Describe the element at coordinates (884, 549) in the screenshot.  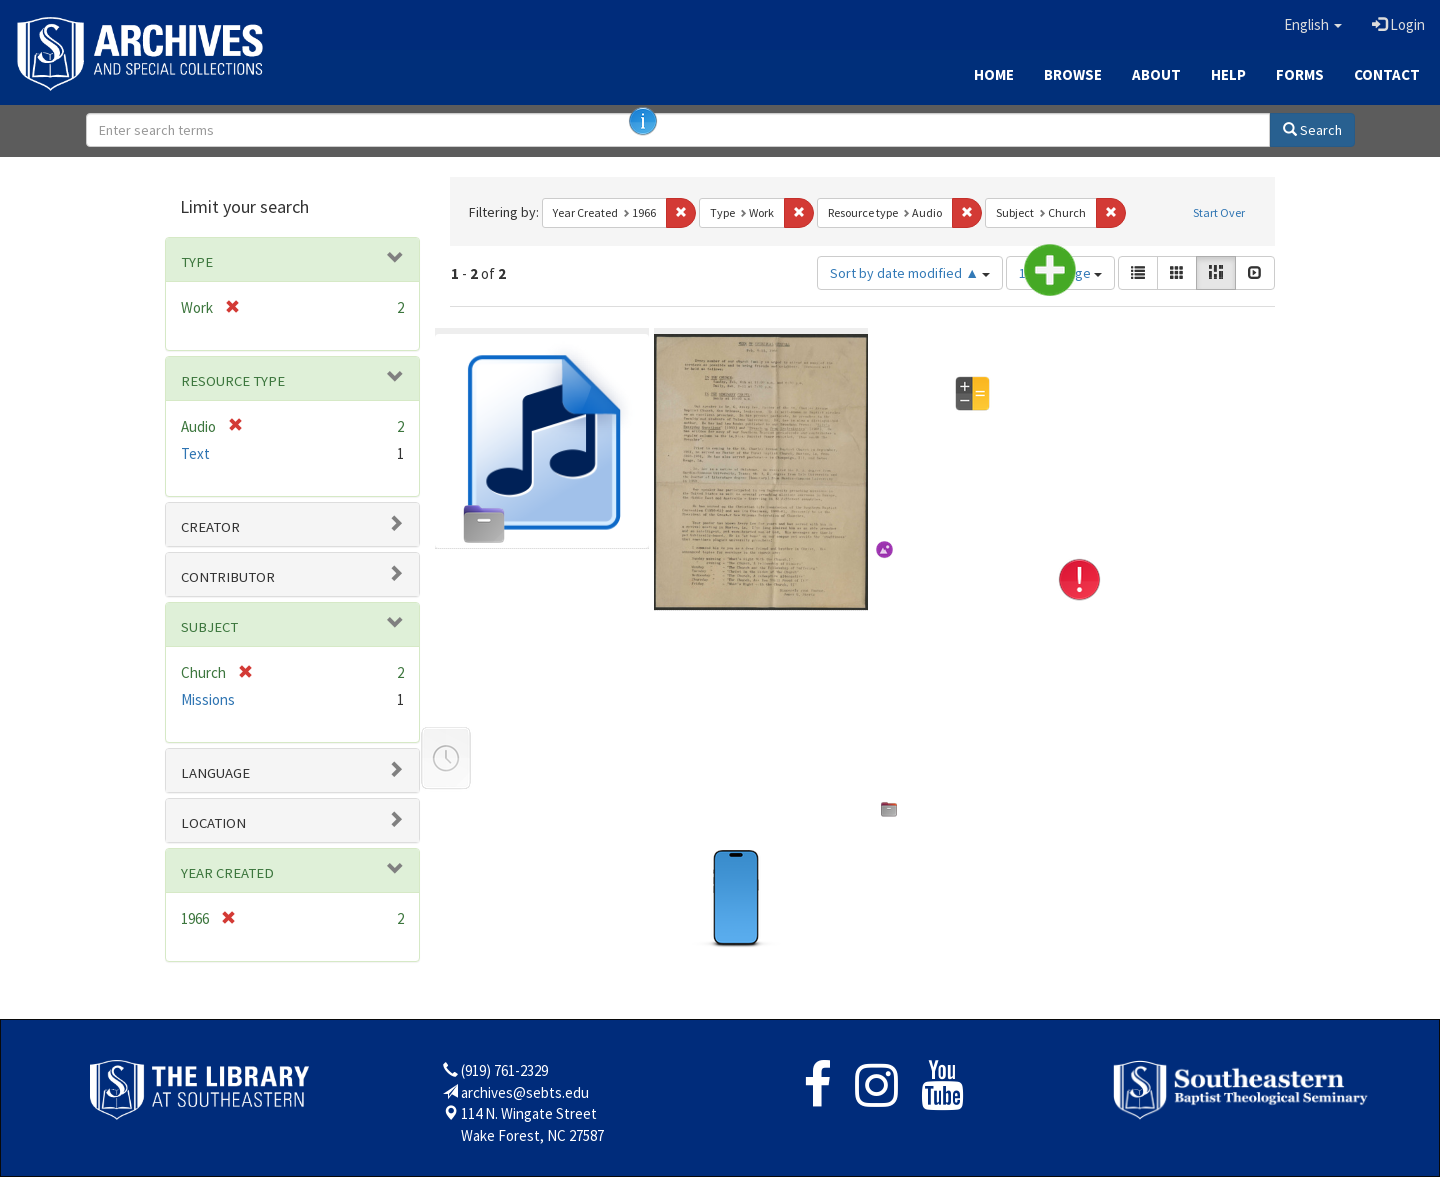
I see `access your photo library` at that location.